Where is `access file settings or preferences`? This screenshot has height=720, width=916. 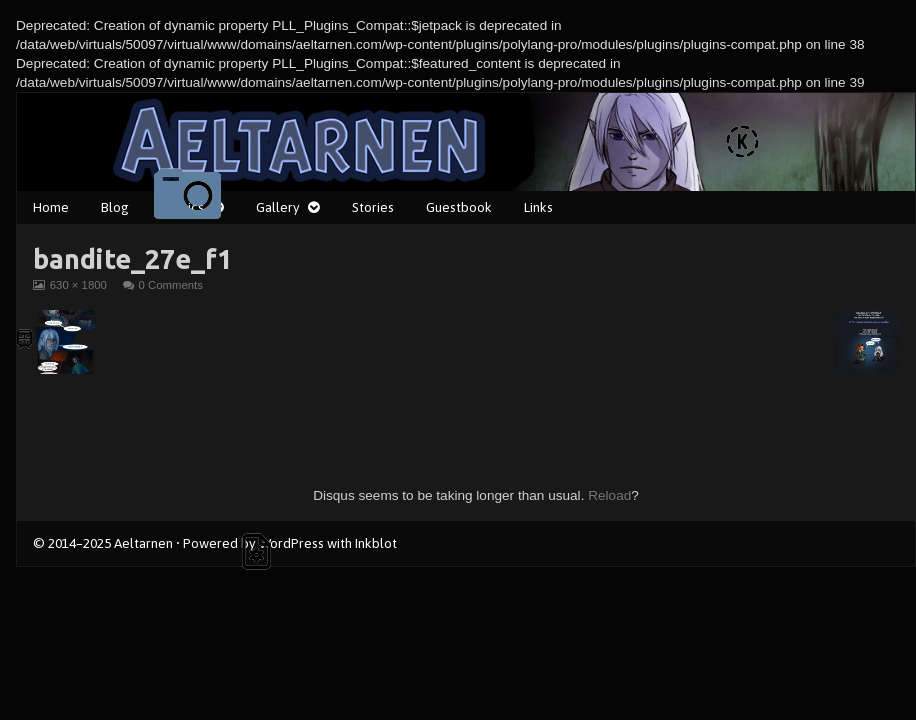 access file settings or preferences is located at coordinates (256, 551).